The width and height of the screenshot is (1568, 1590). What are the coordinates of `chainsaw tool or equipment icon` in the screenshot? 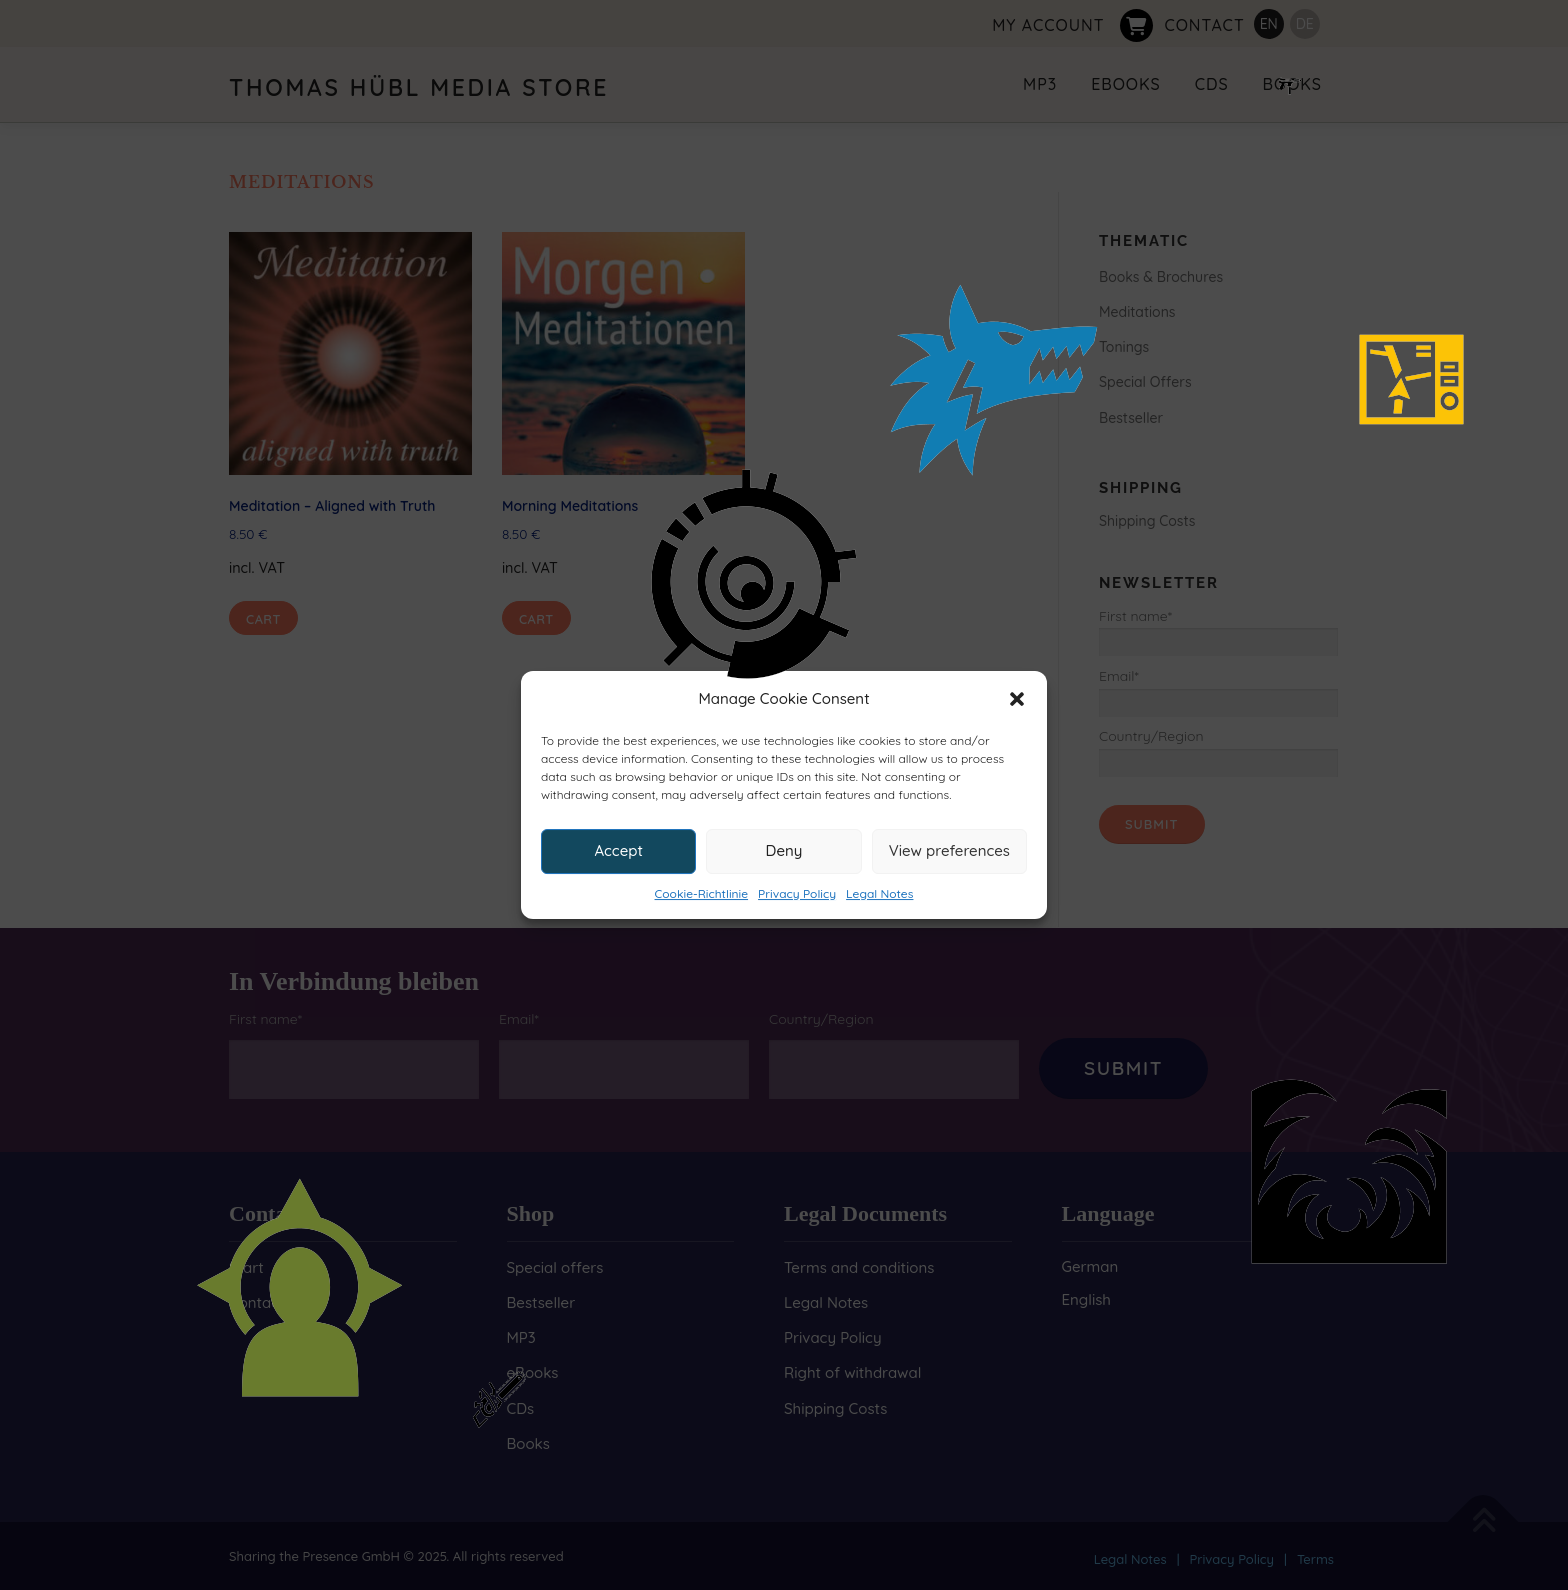 It's located at (499, 1399).